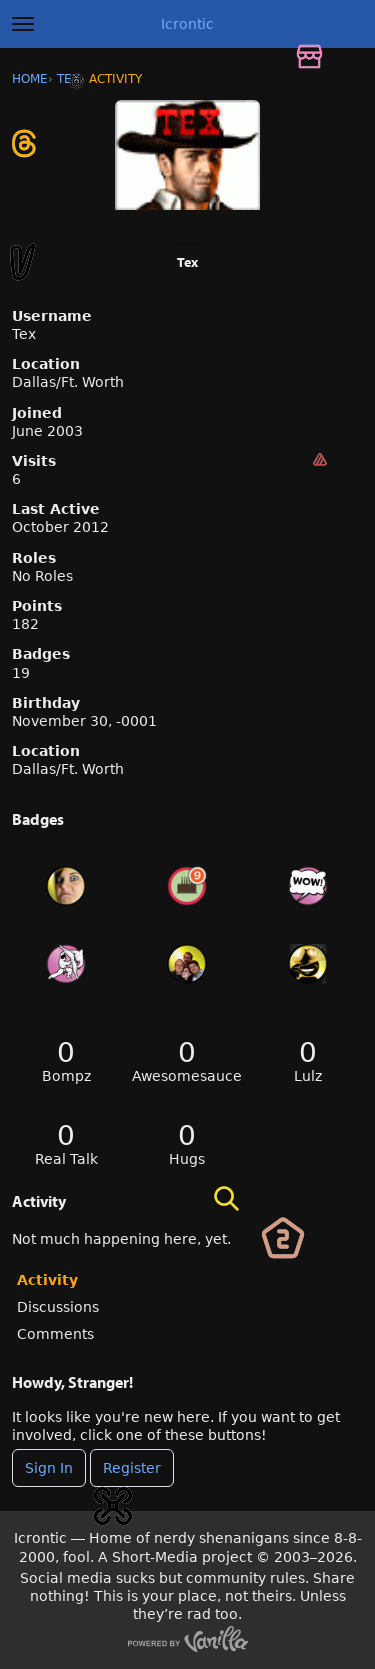 Image resolution: width=375 pixels, height=1669 pixels. I want to click on open the Threads app, so click(24, 143).